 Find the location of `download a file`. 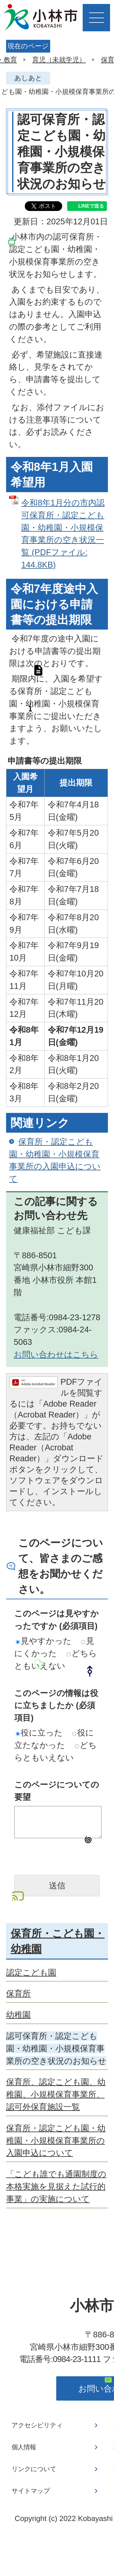

download a file is located at coordinates (39, 1664).